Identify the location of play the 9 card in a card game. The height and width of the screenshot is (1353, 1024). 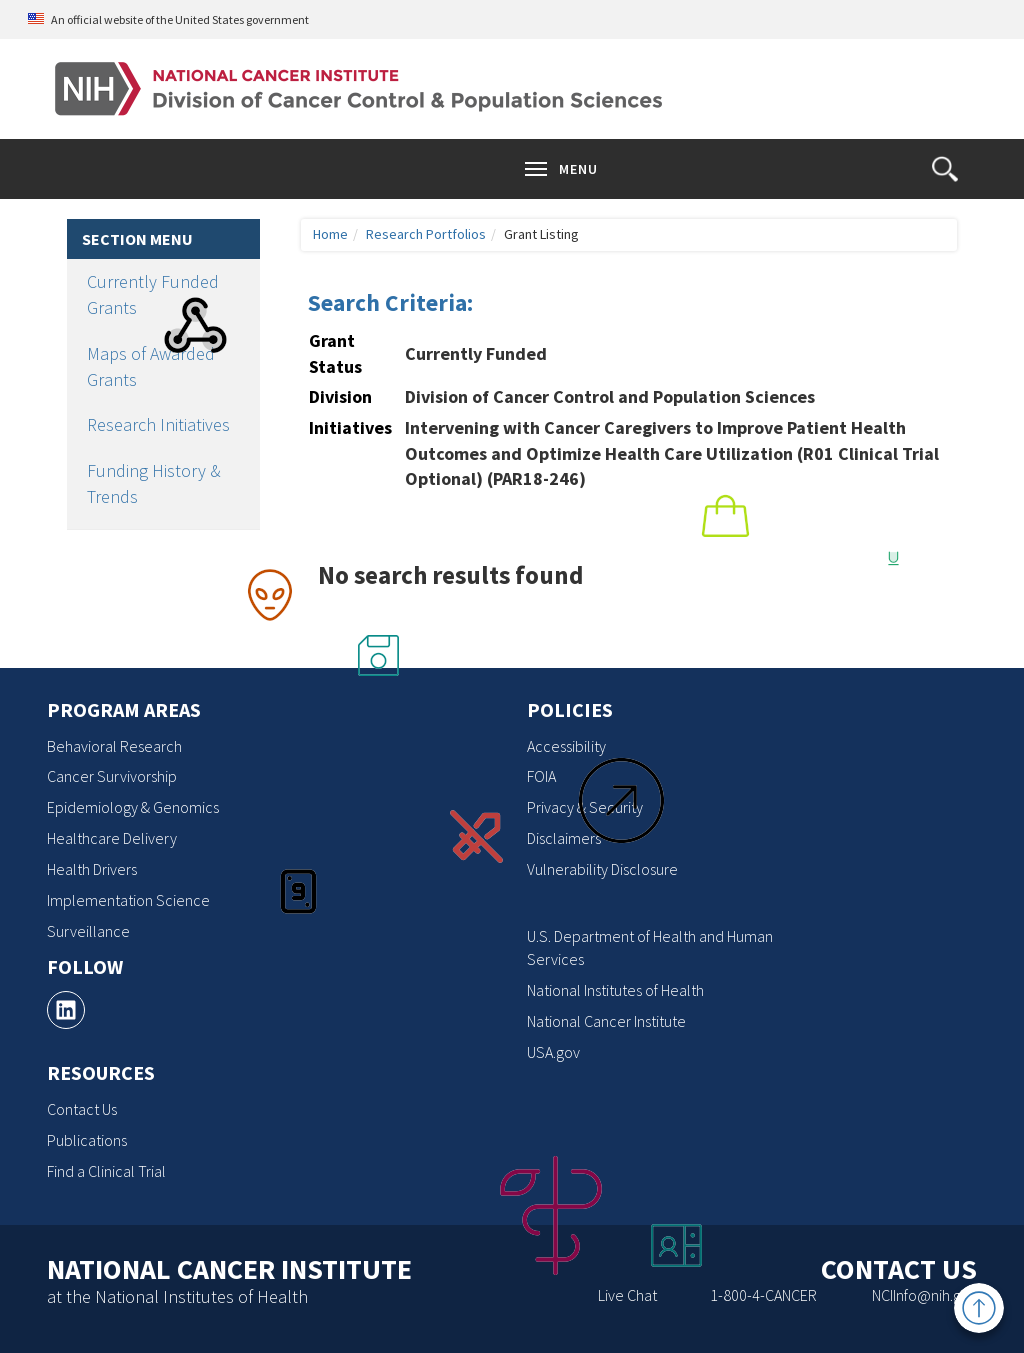
(298, 891).